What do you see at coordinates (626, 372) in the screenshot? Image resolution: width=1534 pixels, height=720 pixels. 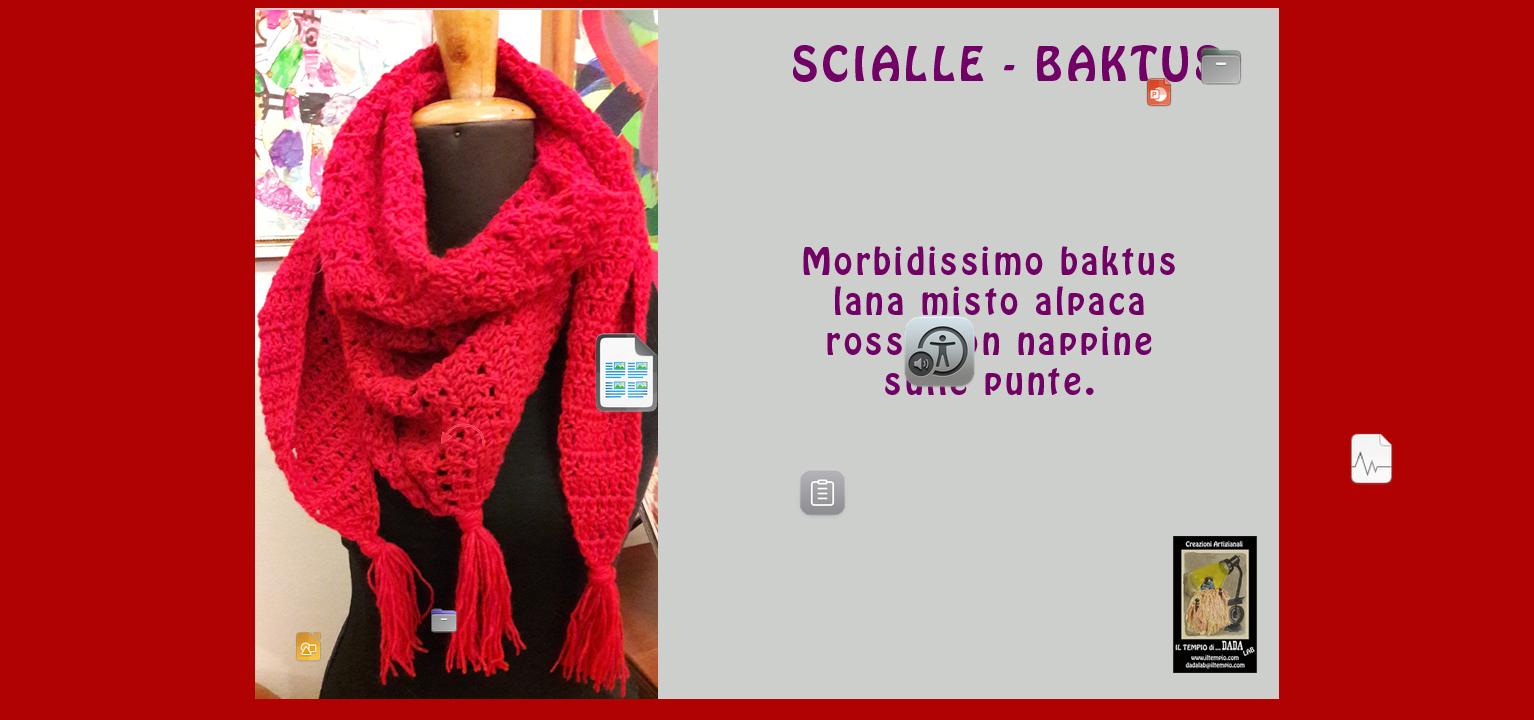 I see `open an opendocument master document file` at bounding box center [626, 372].